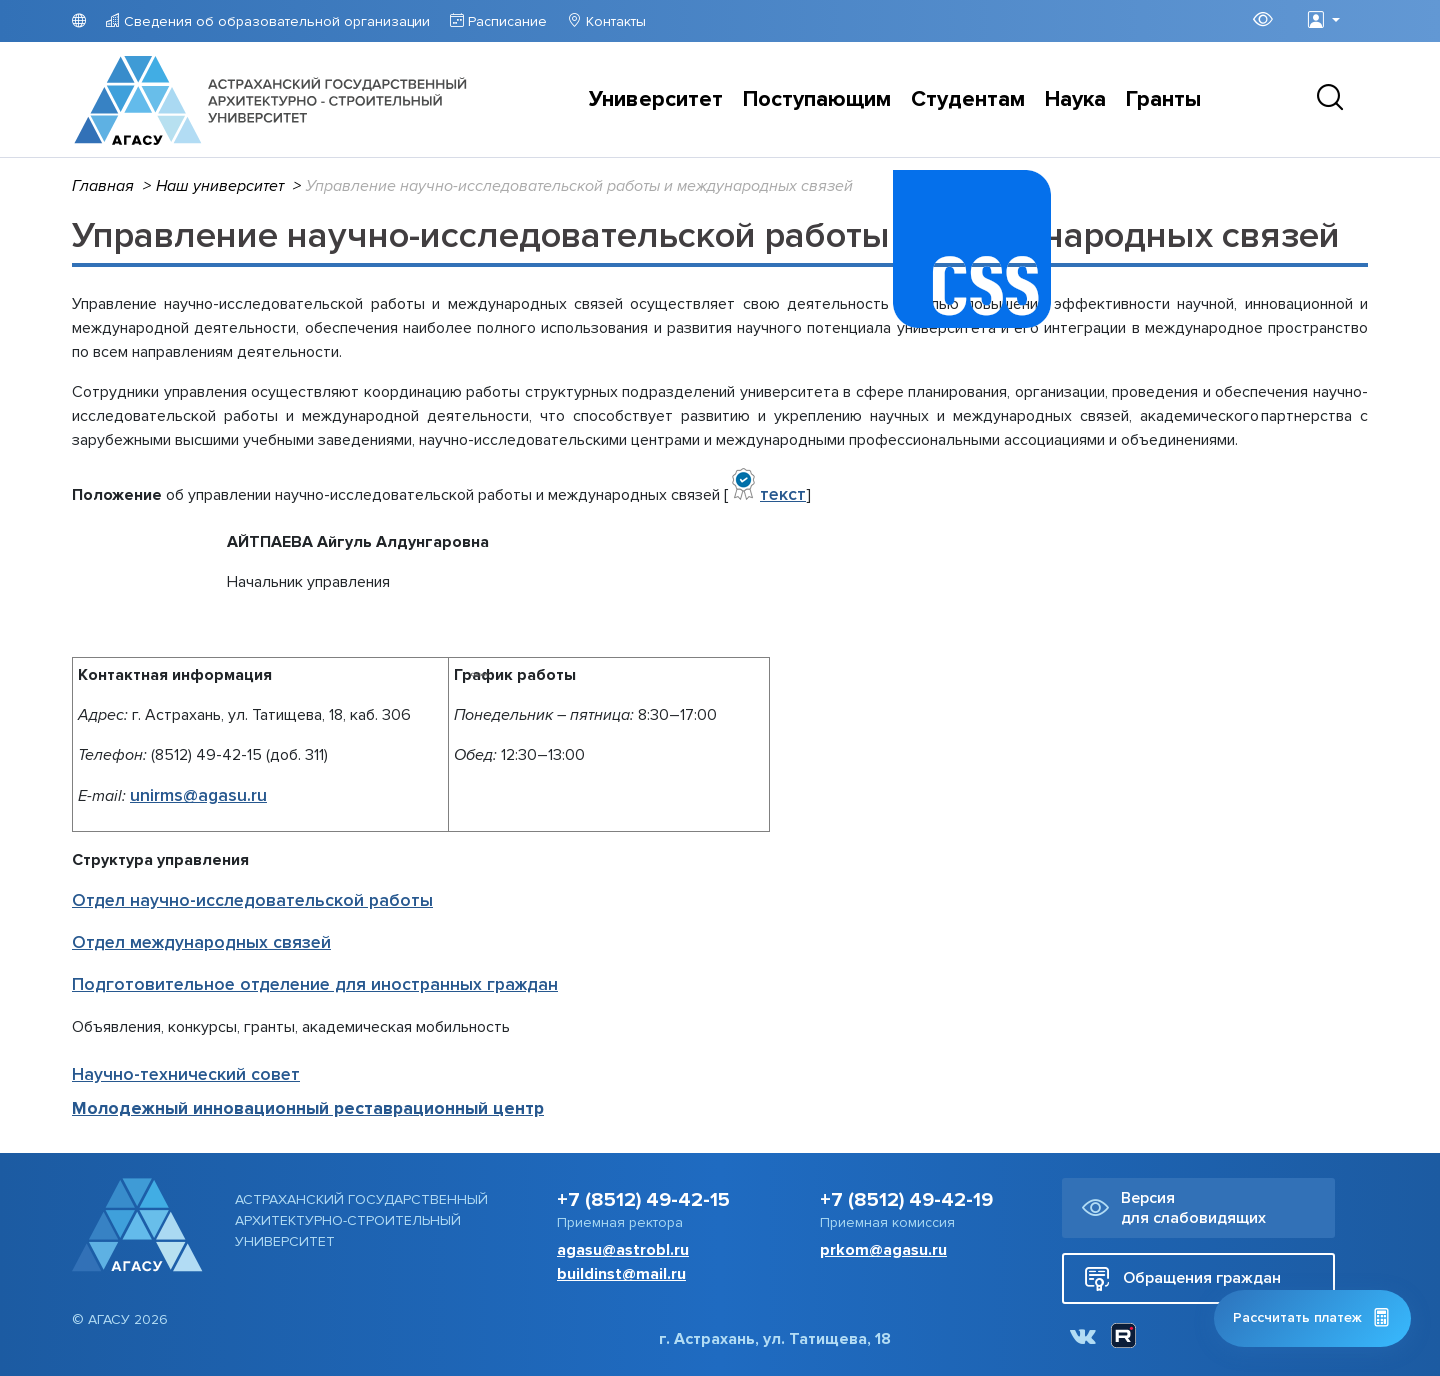 The height and width of the screenshot is (1376, 1440). I want to click on CSS programming language logo, so click(972, 249).